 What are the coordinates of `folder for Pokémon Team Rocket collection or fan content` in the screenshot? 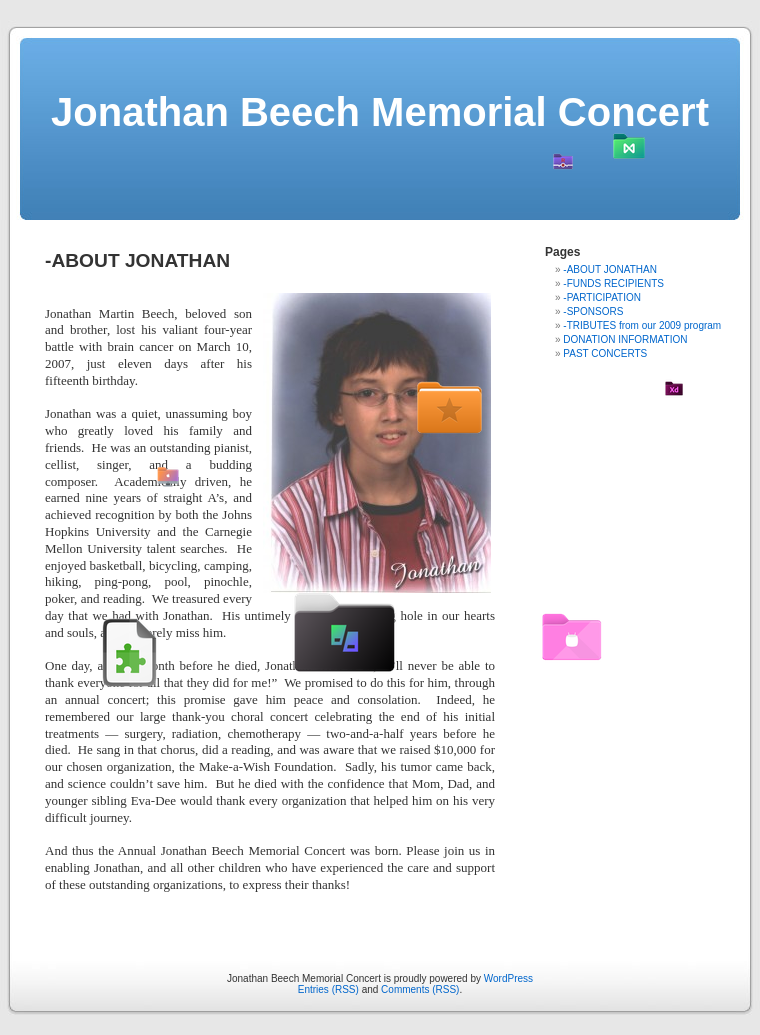 It's located at (563, 162).